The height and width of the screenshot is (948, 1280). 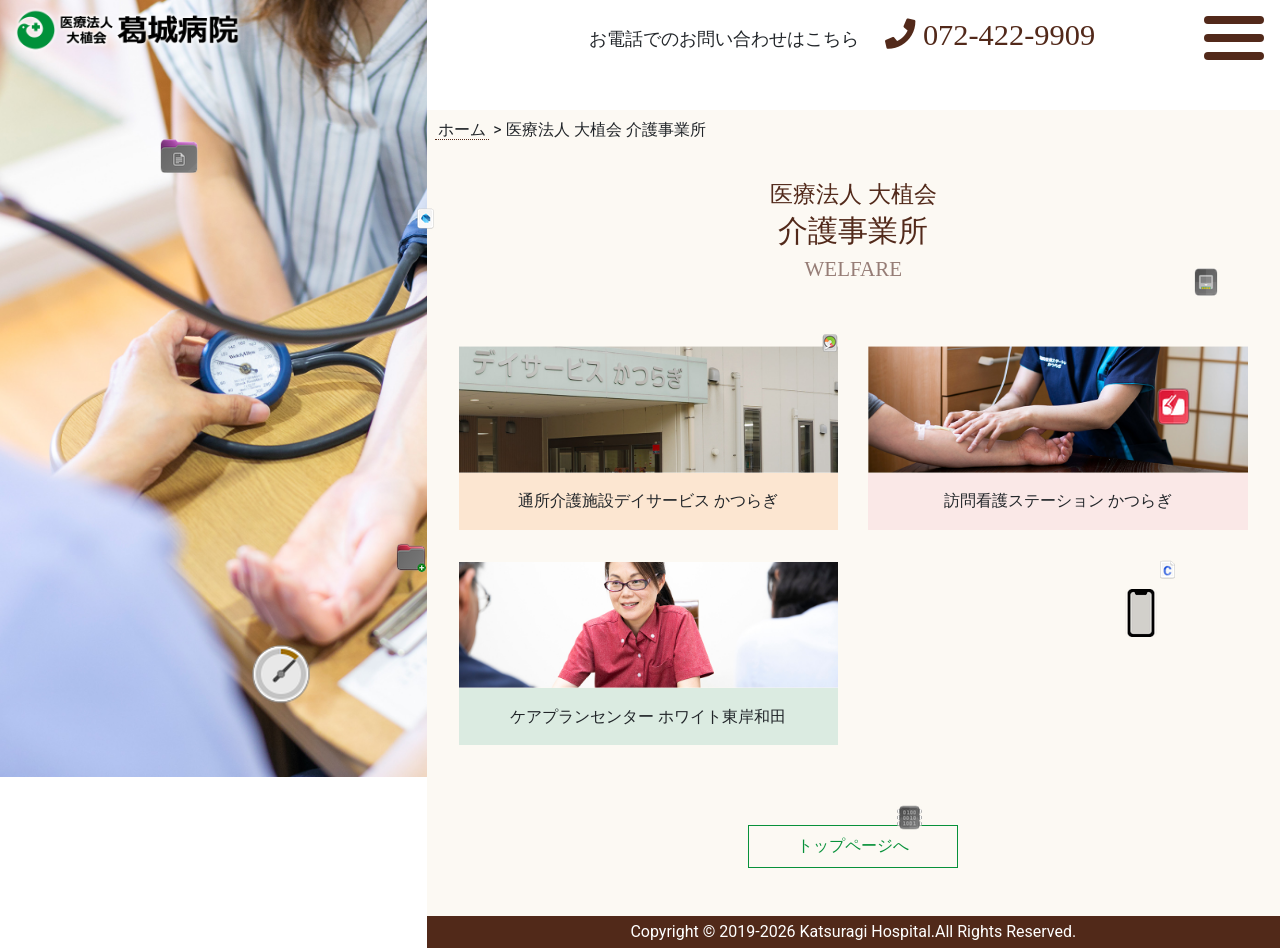 What do you see at coordinates (909, 817) in the screenshot?
I see `firmware file type indicator` at bounding box center [909, 817].